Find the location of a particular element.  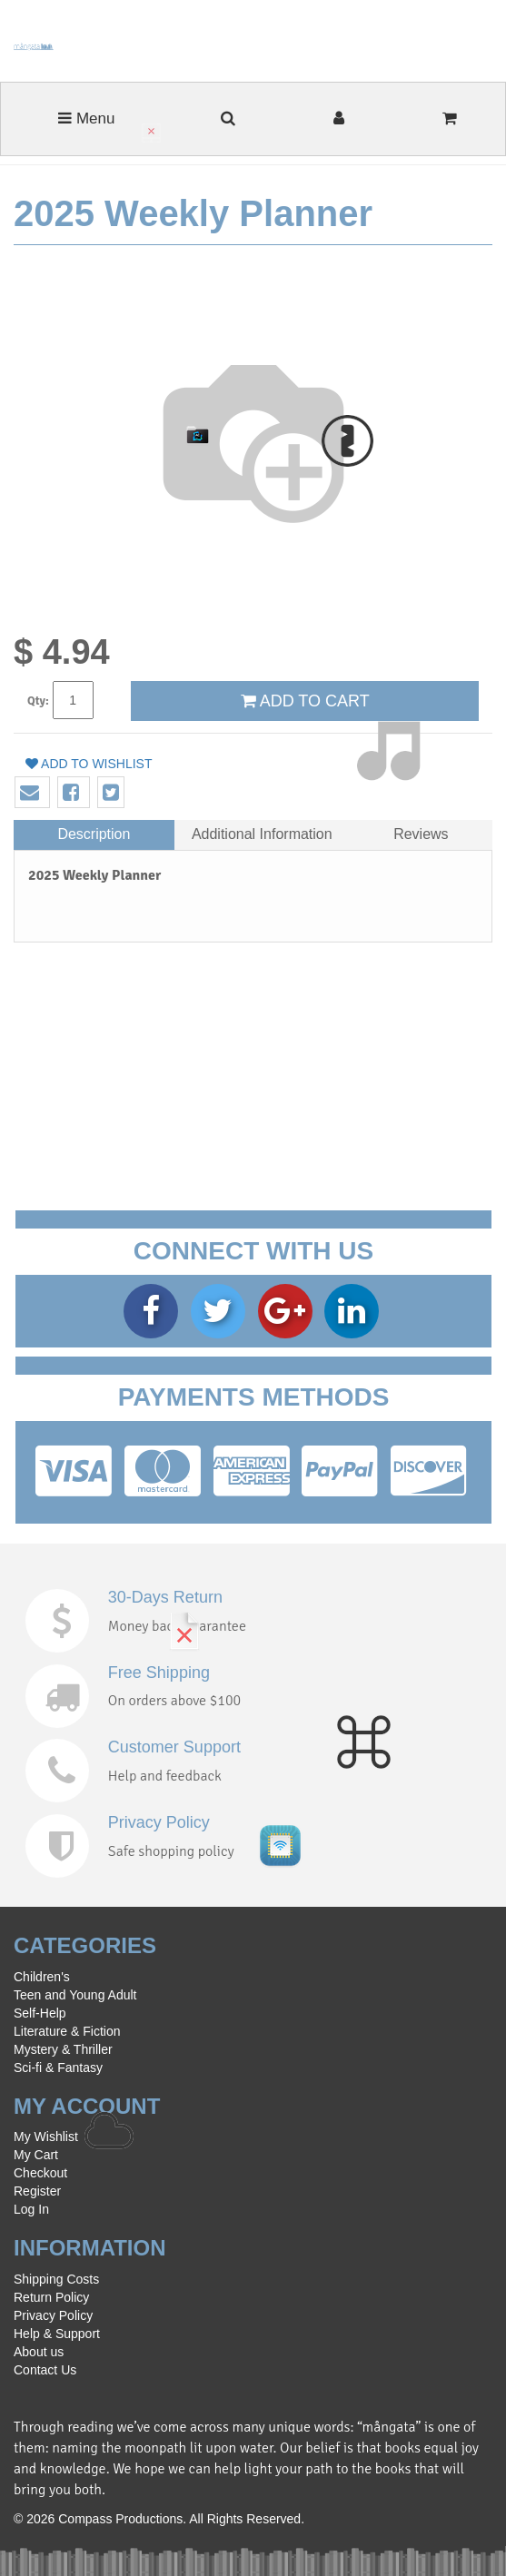

view weather information is located at coordinates (109, 2130).